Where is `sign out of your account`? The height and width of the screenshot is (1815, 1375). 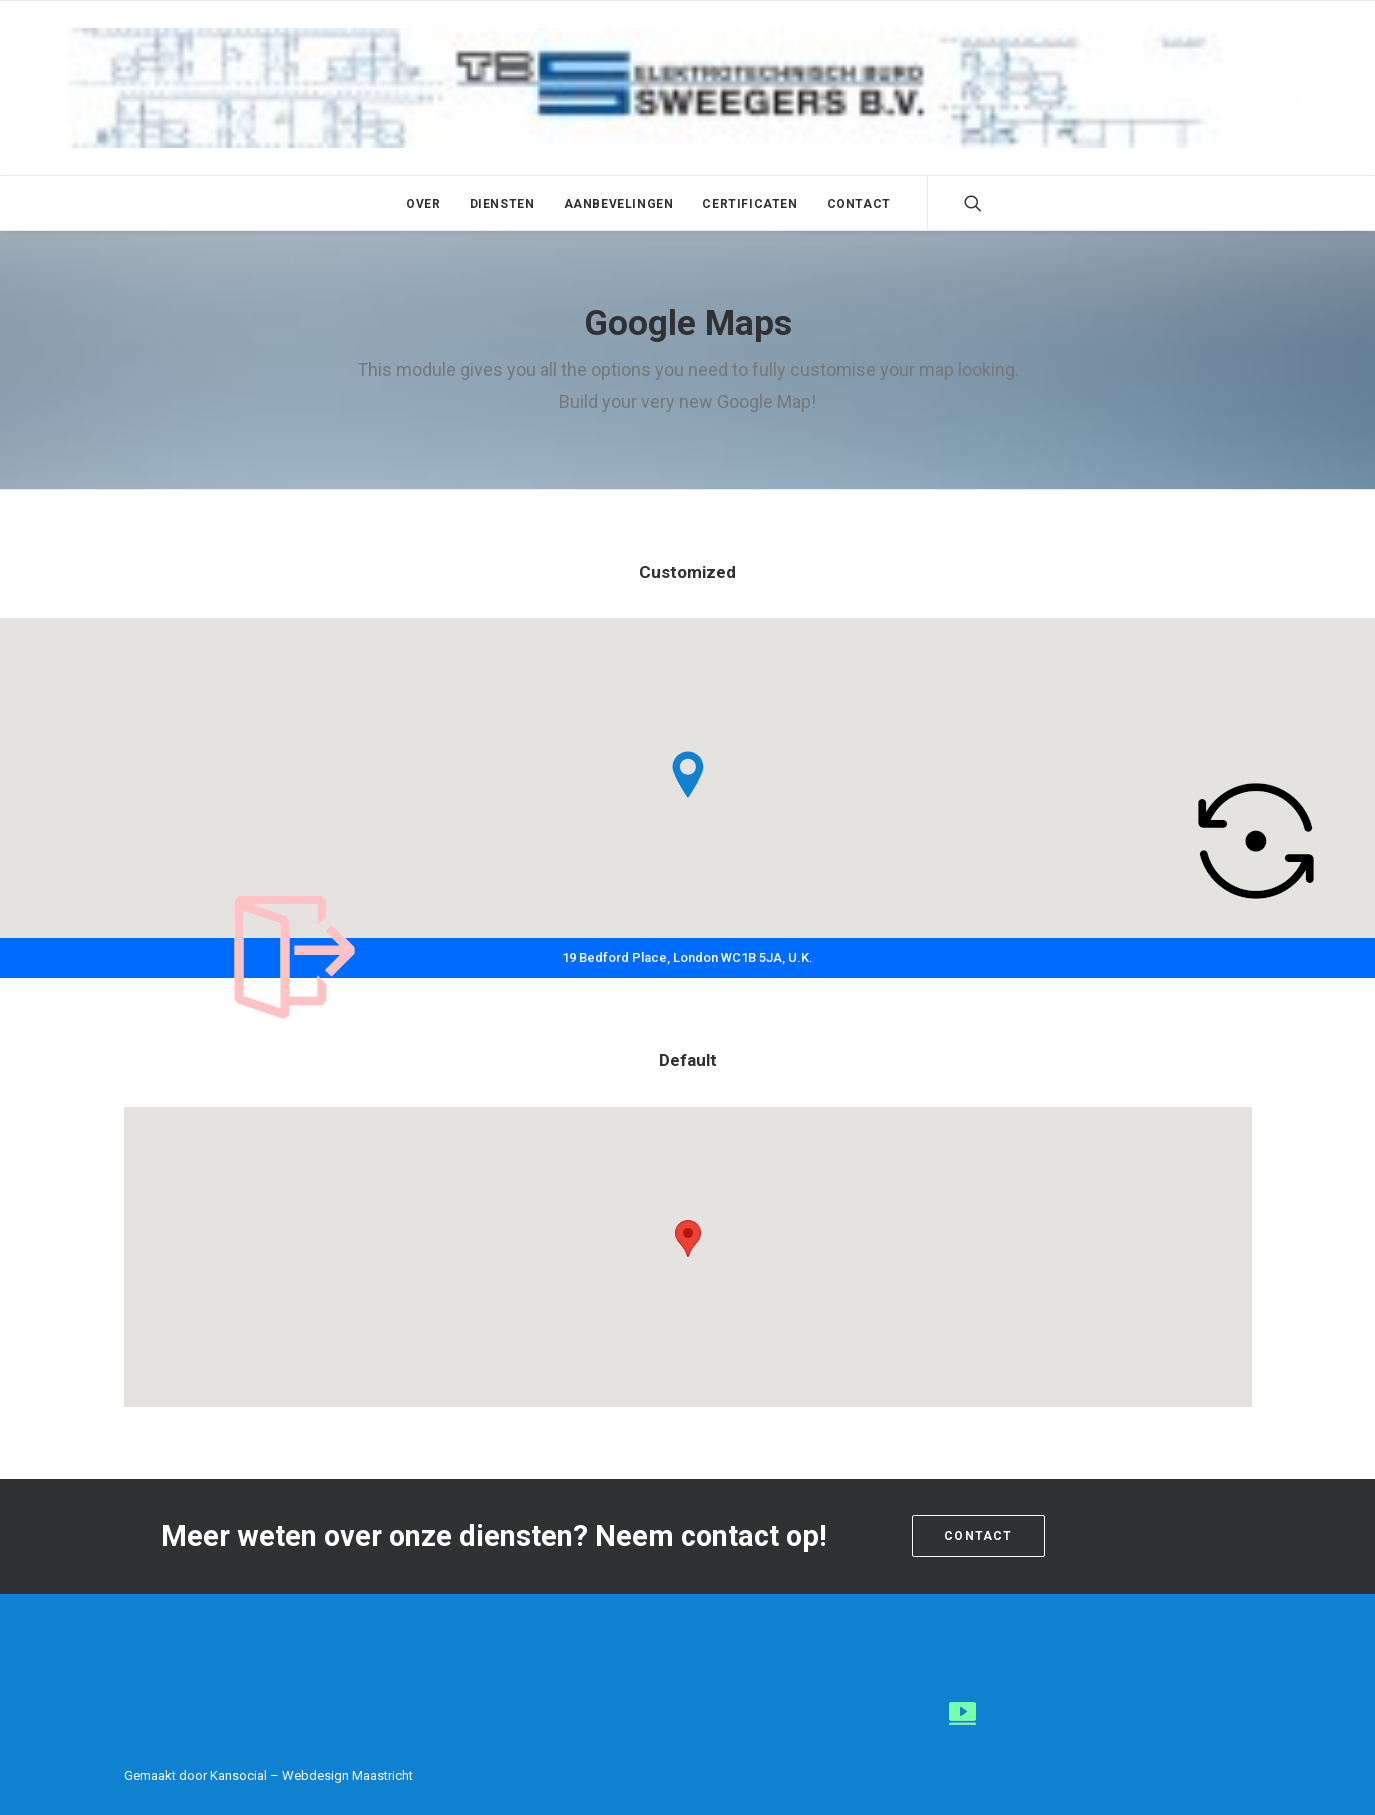
sign out of your account is located at coordinates (289, 950).